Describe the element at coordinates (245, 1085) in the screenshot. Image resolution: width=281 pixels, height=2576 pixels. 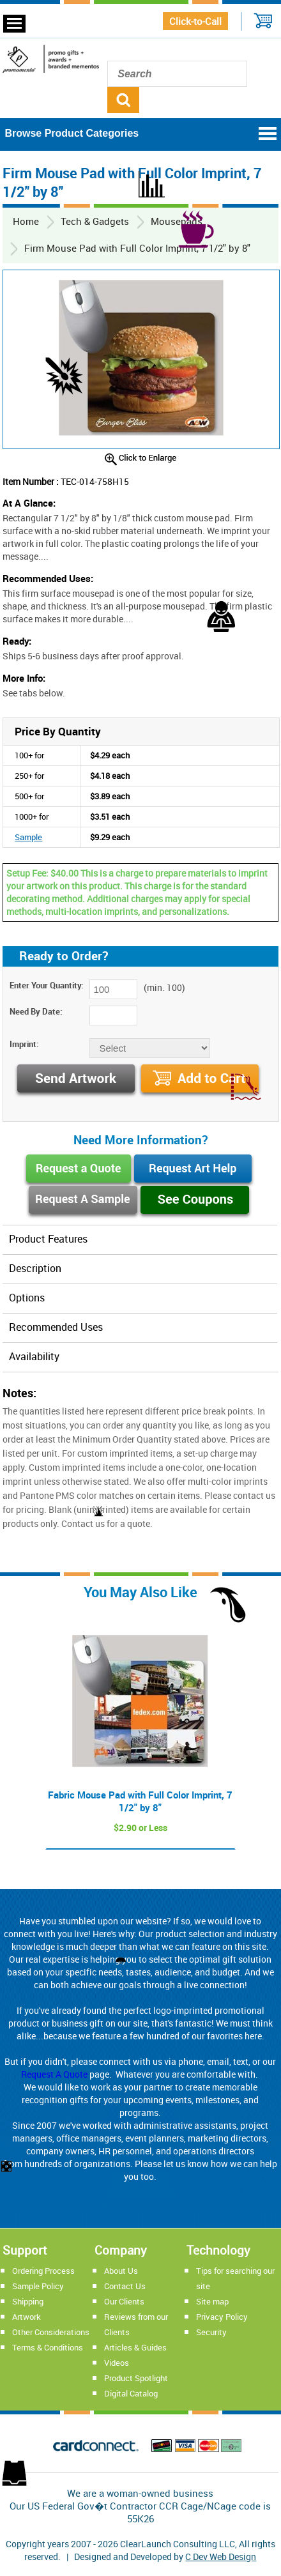
I see `access swimming pool or diving activities` at that location.